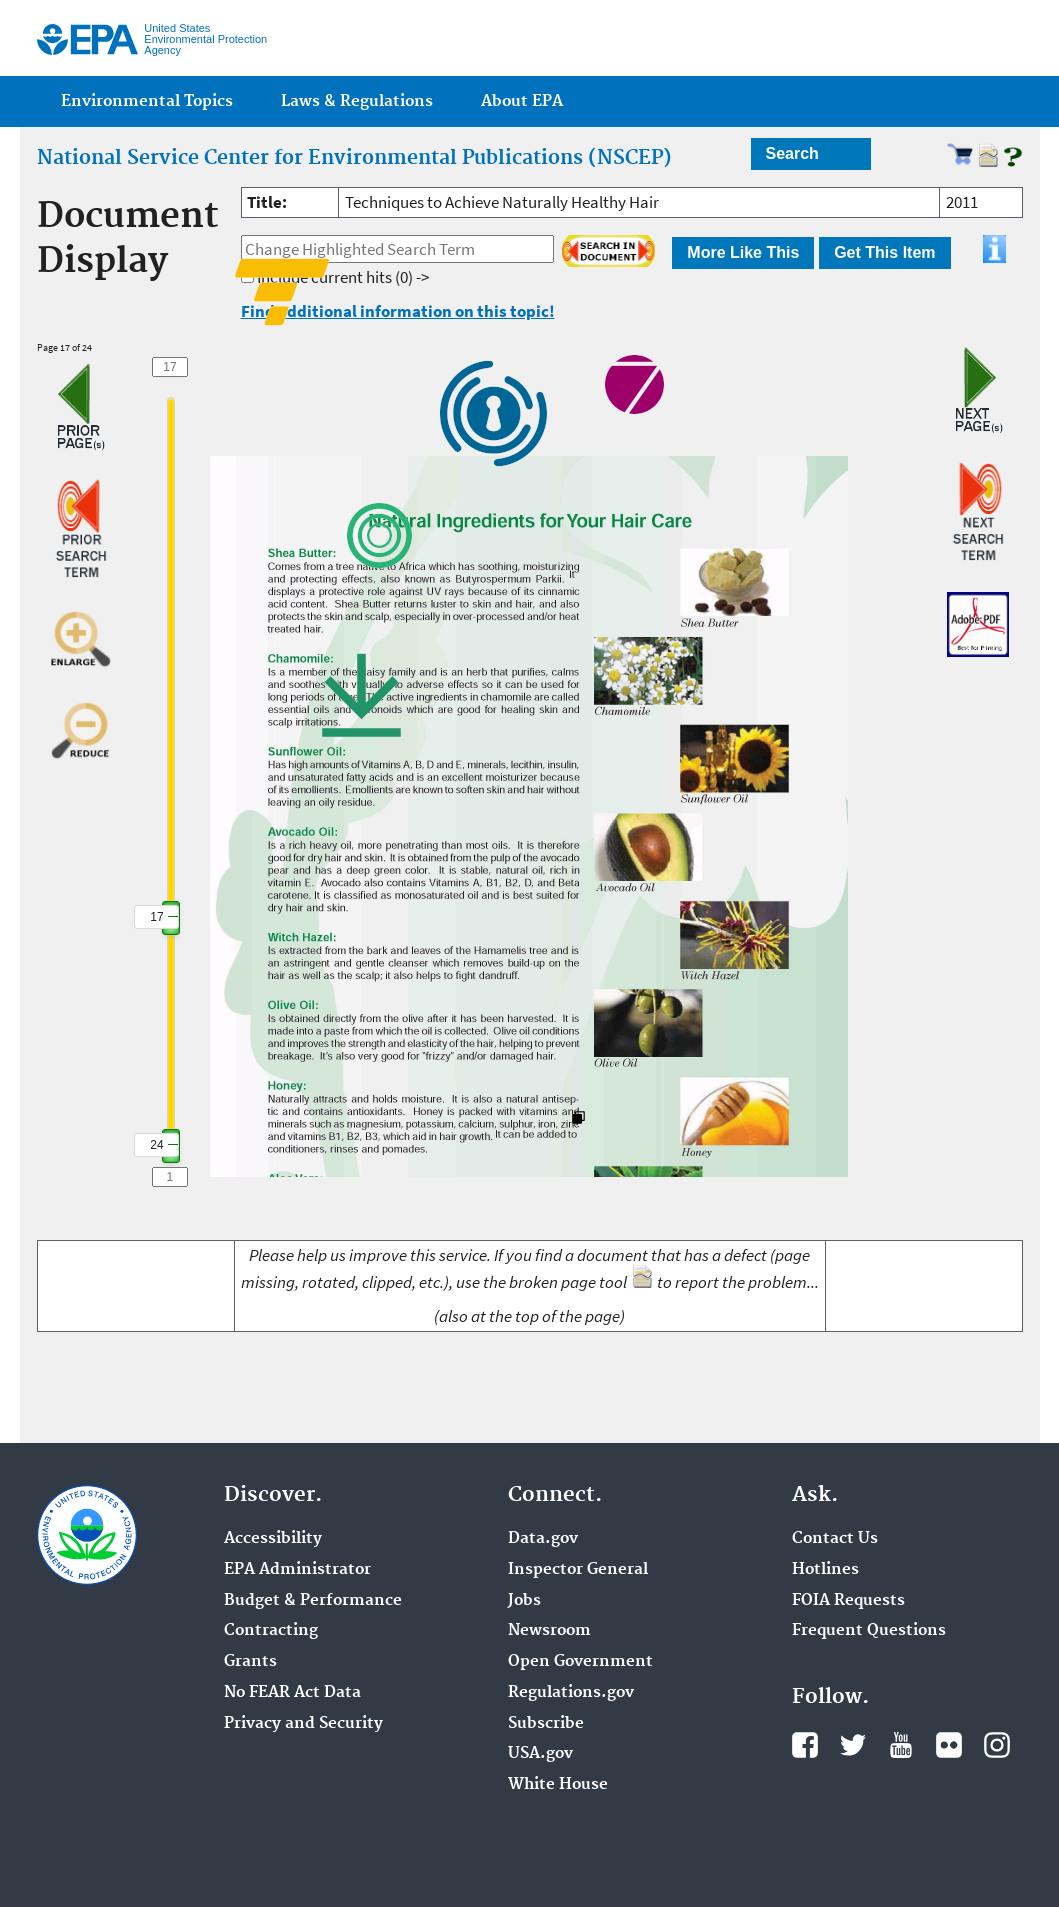 The width and height of the screenshot is (1059, 1907). What do you see at coordinates (493, 413) in the screenshot?
I see `open authelia authentication settings` at bounding box center [493, 413].